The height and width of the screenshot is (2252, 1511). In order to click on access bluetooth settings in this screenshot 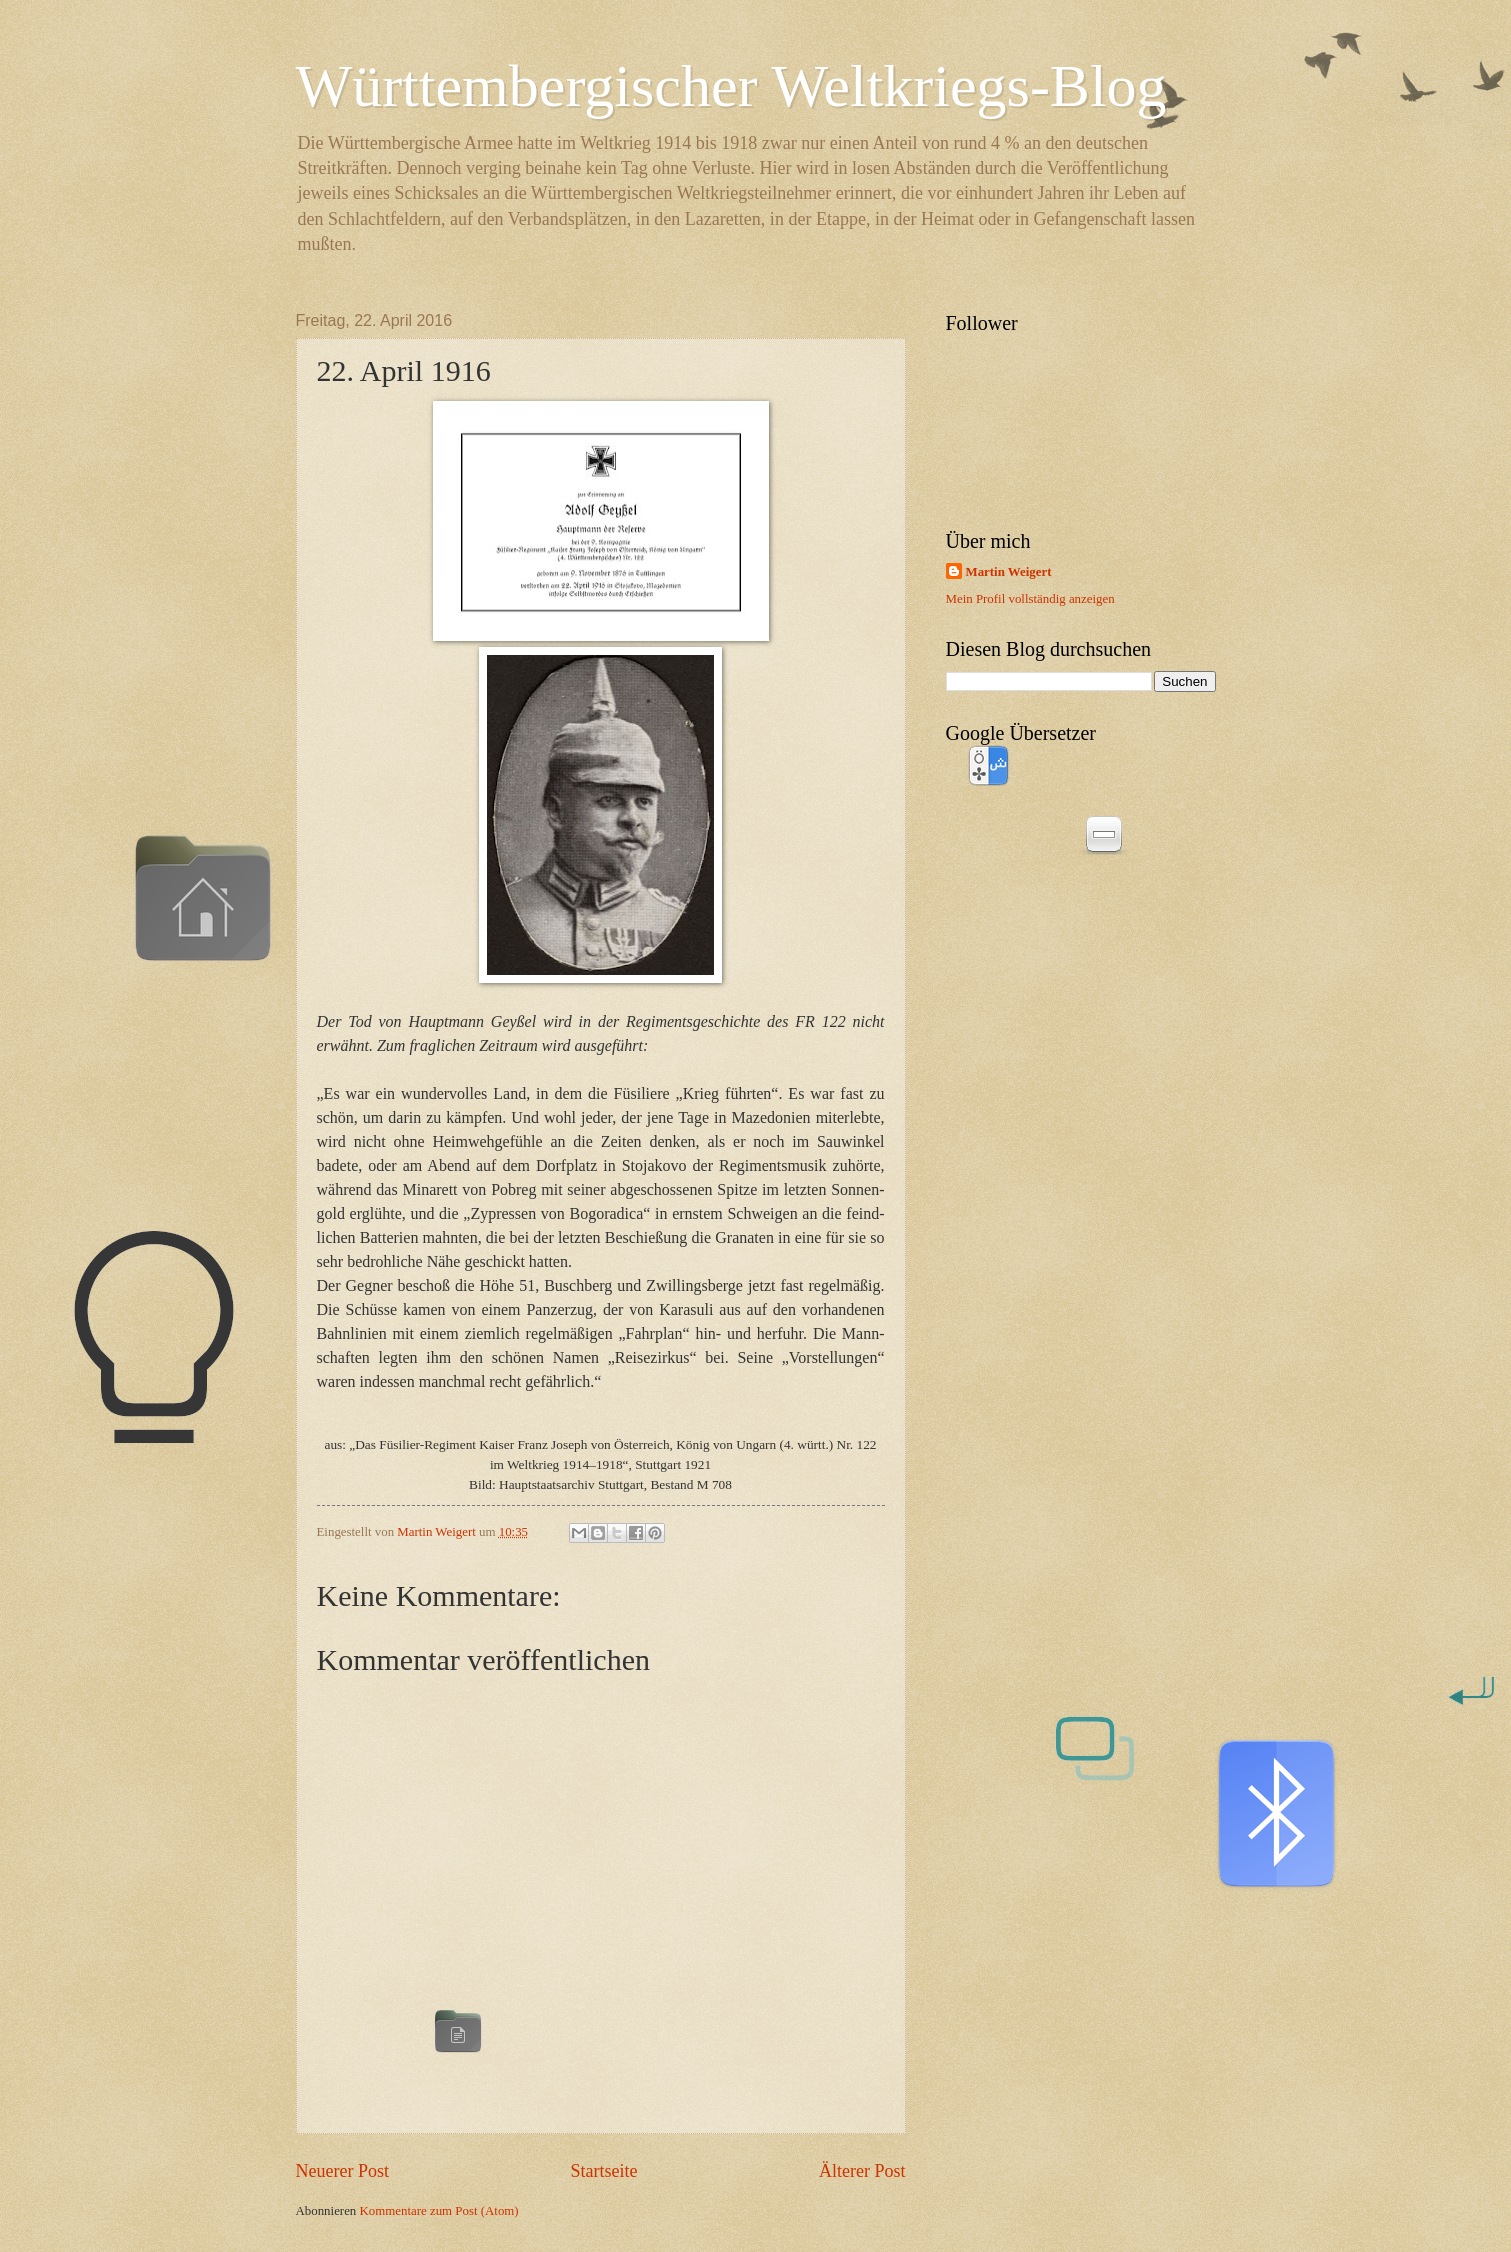, I will do `click(1276, 1813)`.